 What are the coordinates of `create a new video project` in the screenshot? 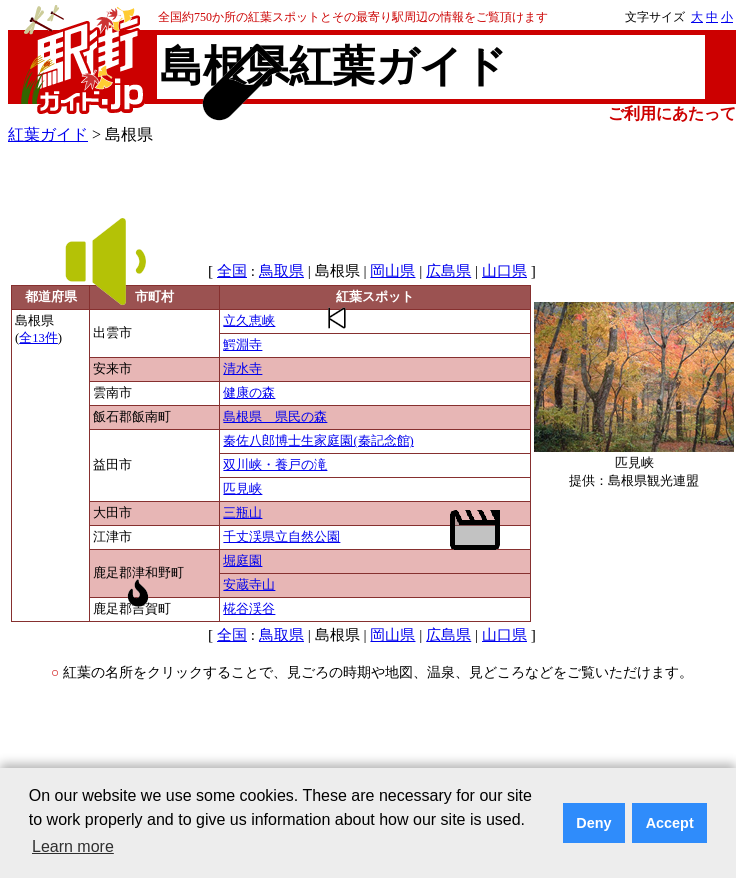 It's located at (475, 530).